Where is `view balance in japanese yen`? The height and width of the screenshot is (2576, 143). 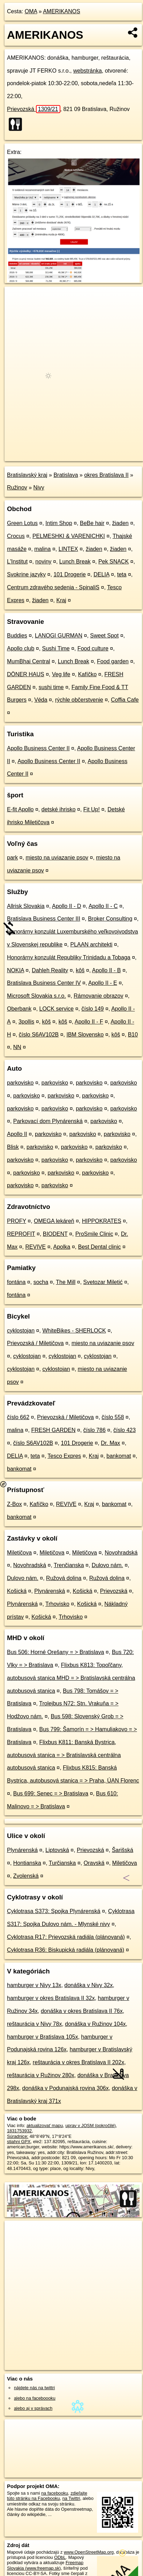 view balance in japanese yen is located at coordinates (122, 2553).